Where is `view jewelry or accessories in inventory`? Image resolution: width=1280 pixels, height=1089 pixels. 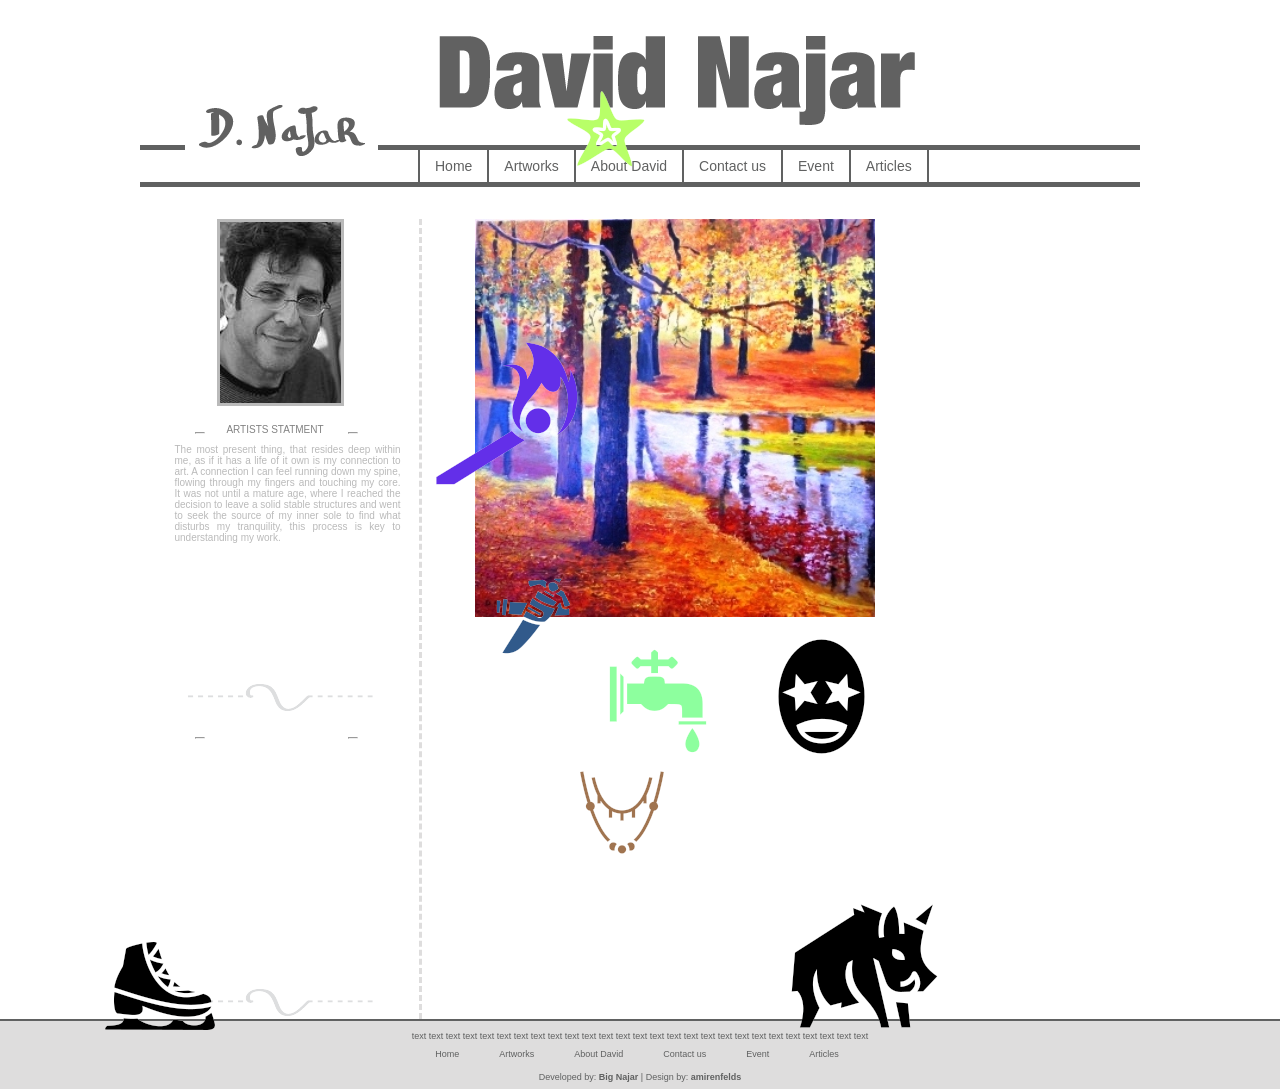
view jewelry or accessories in inventory is located at coordinates (622, 812).